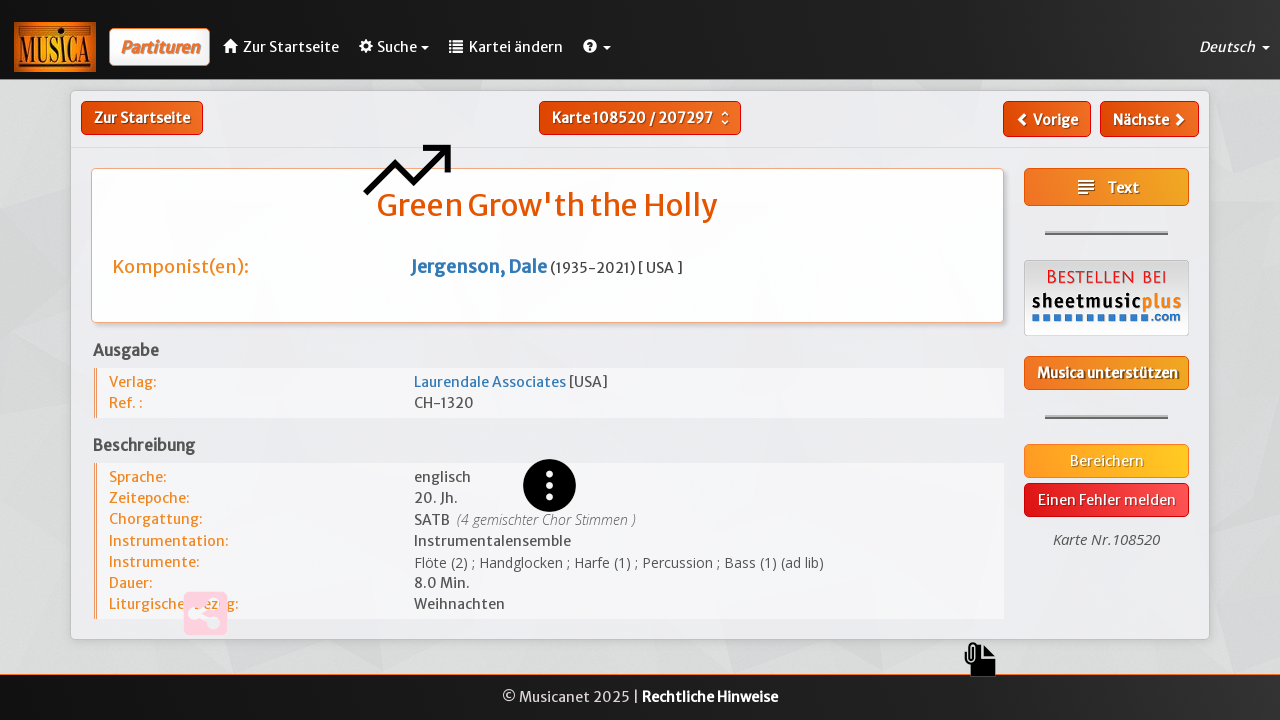  I want to click on view trending or popular content, so click(407, 169).